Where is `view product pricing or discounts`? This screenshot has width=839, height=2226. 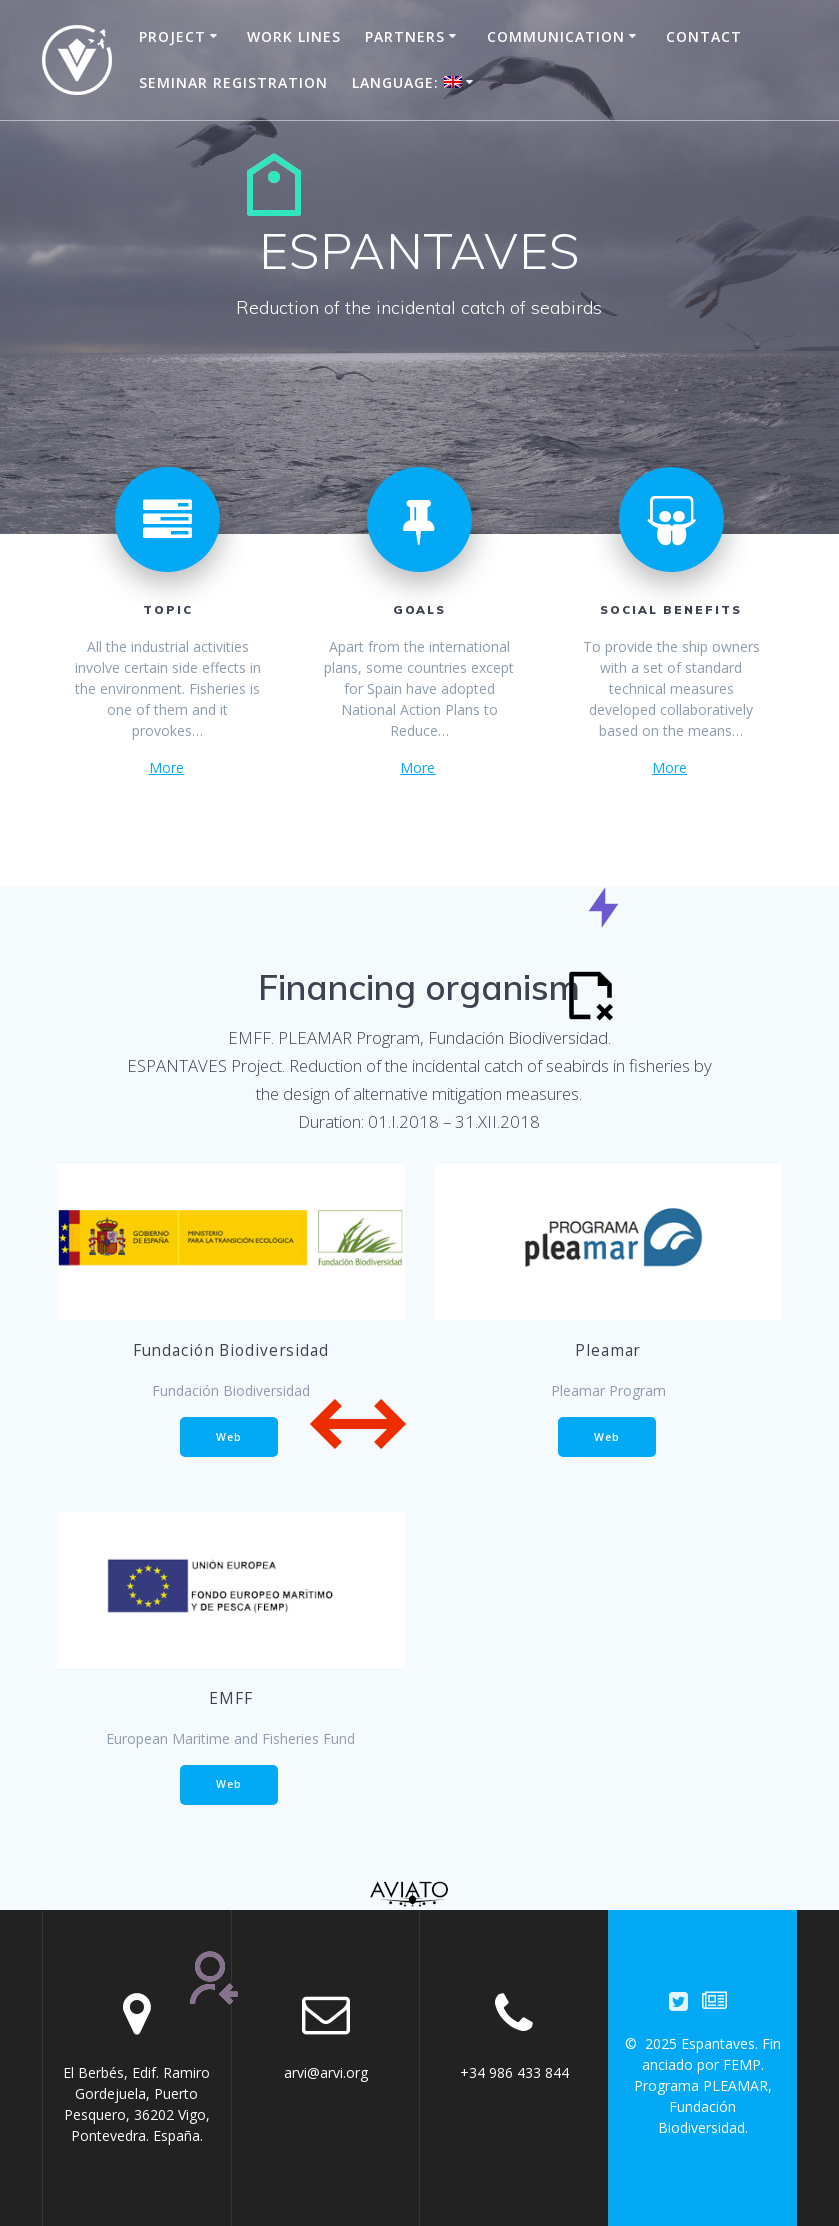
view product pricing or discounts is located at coordinates (274, 186).